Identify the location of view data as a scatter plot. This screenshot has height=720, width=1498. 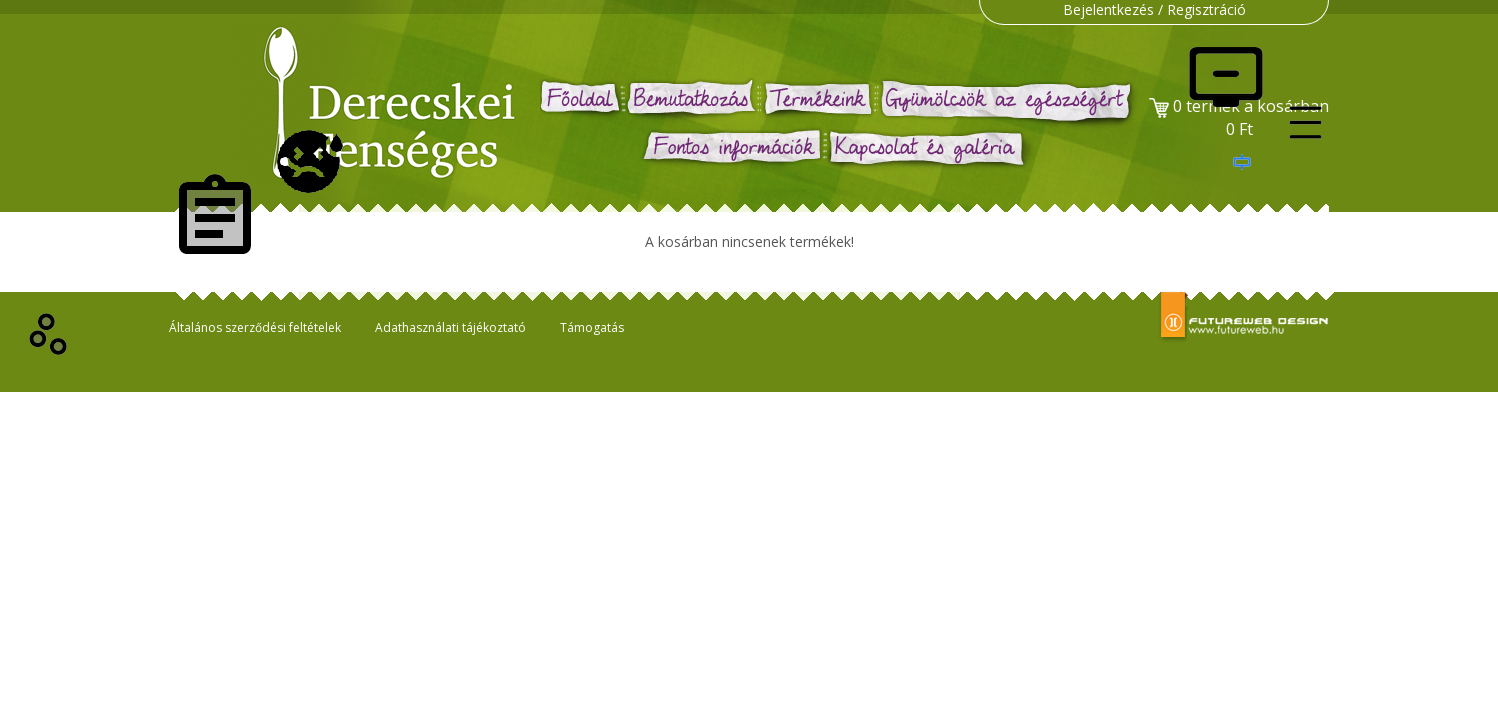
(48, 334).